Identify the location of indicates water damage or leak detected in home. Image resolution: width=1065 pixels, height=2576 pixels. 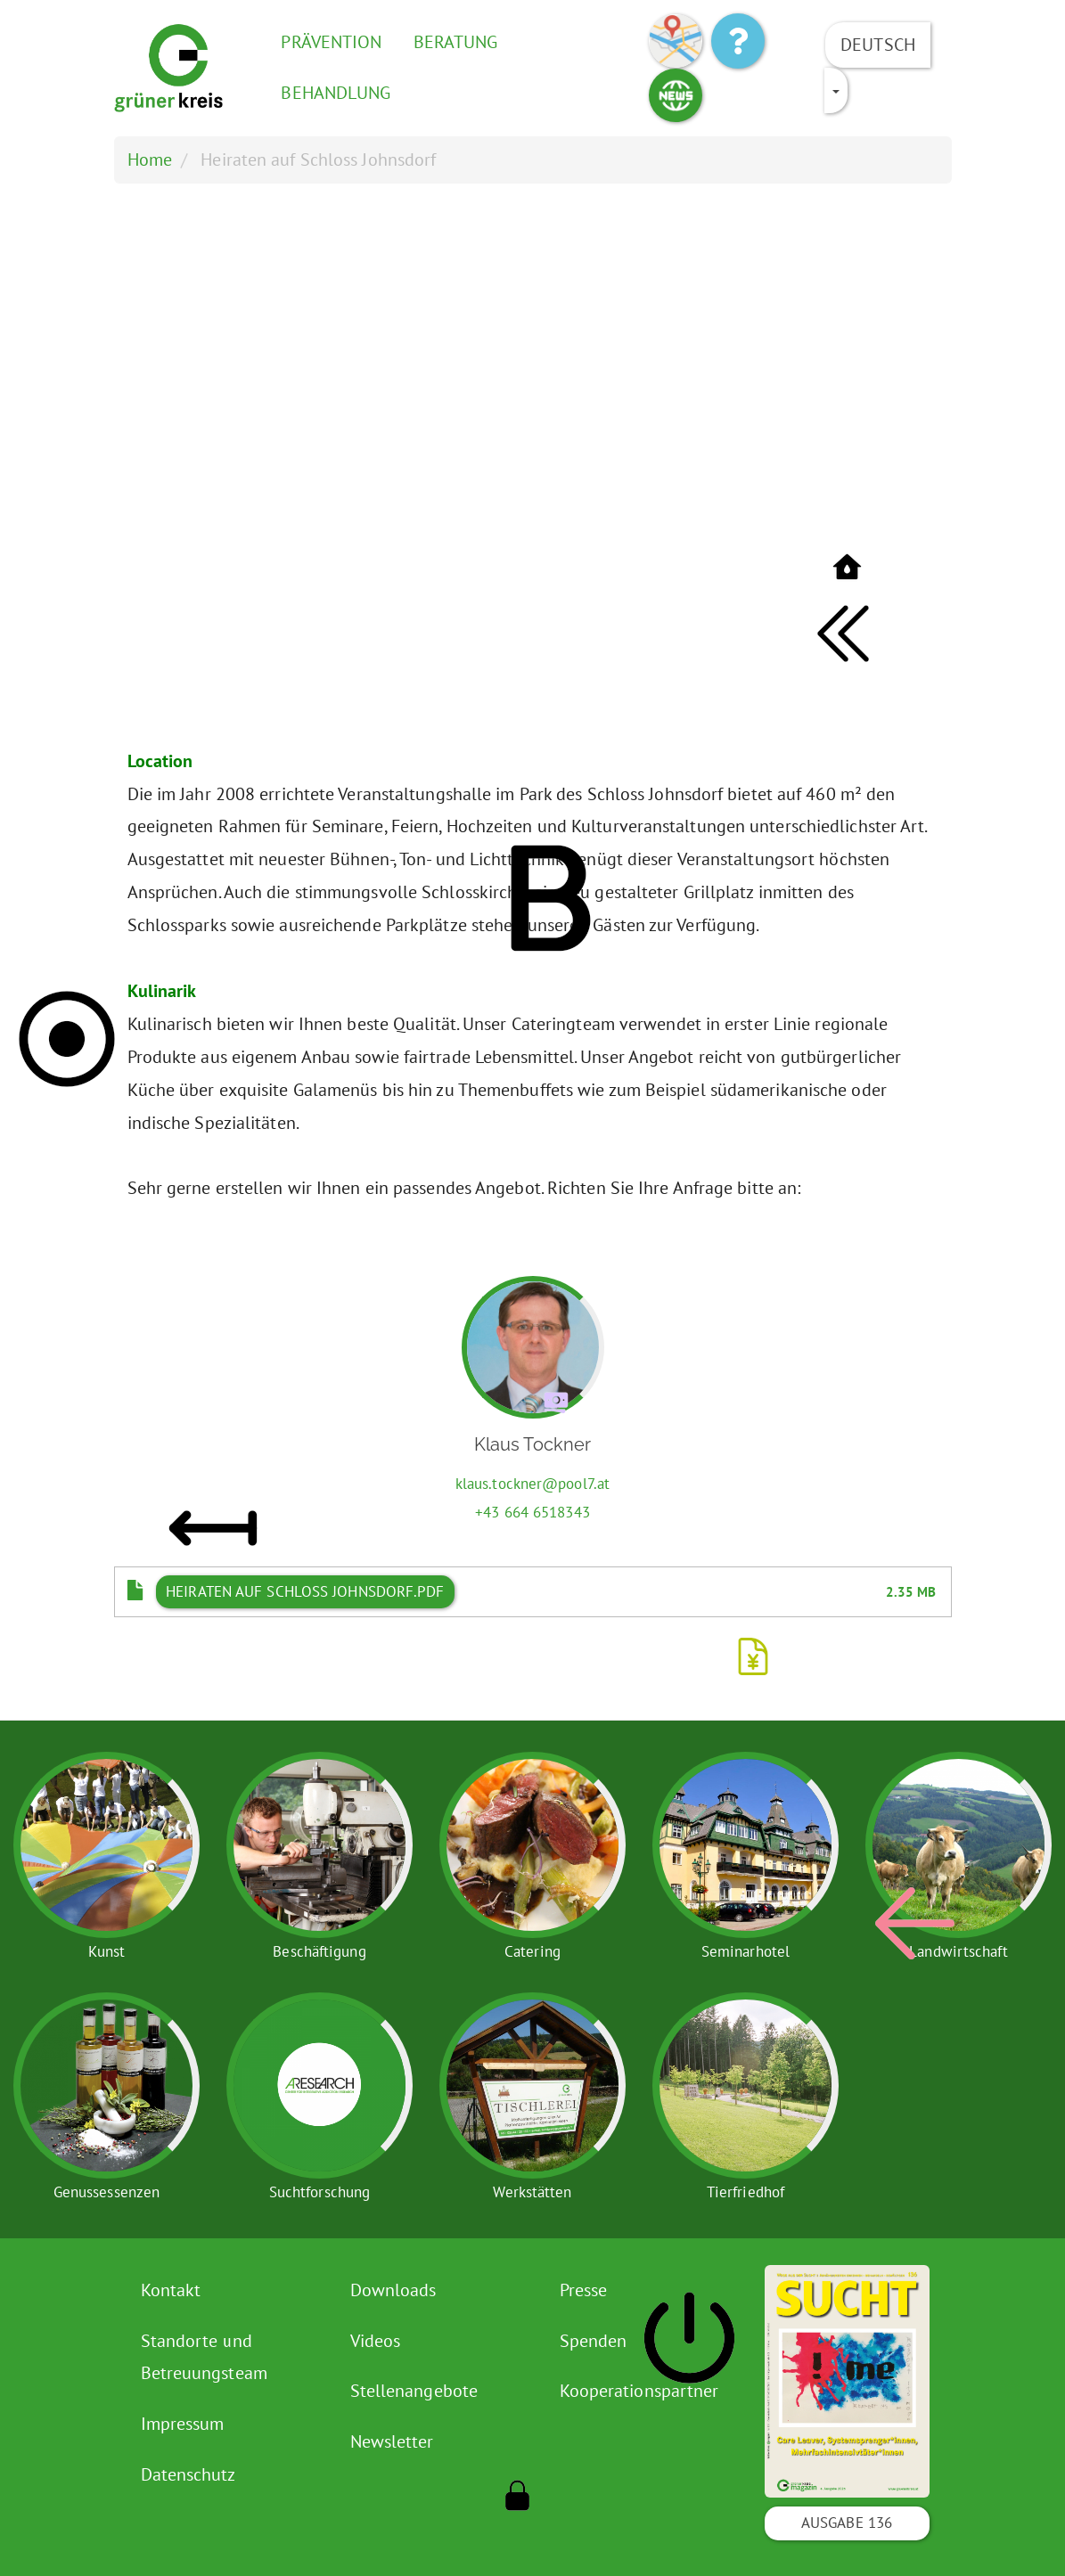
(847, 567).